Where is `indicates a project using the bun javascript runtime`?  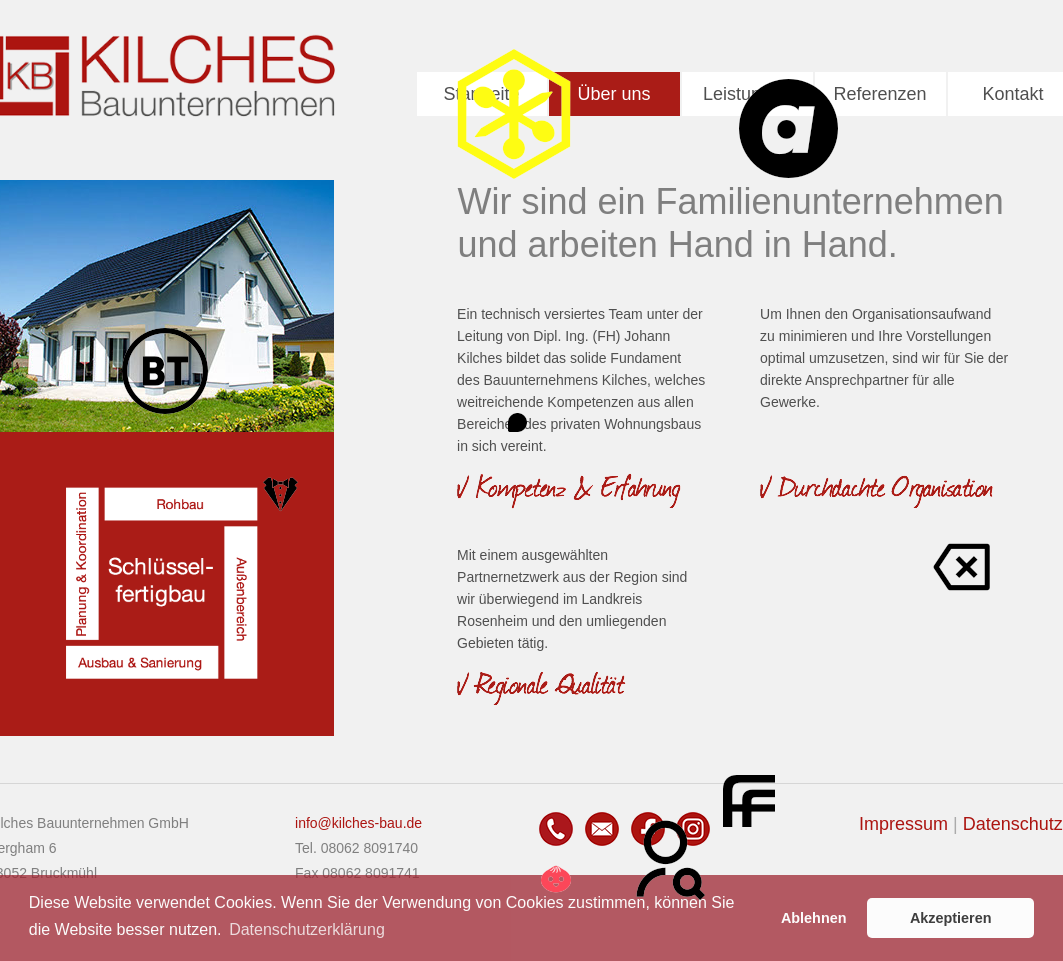 indicates a project using the bun javascript runtime is located at coordinates (556, 879).